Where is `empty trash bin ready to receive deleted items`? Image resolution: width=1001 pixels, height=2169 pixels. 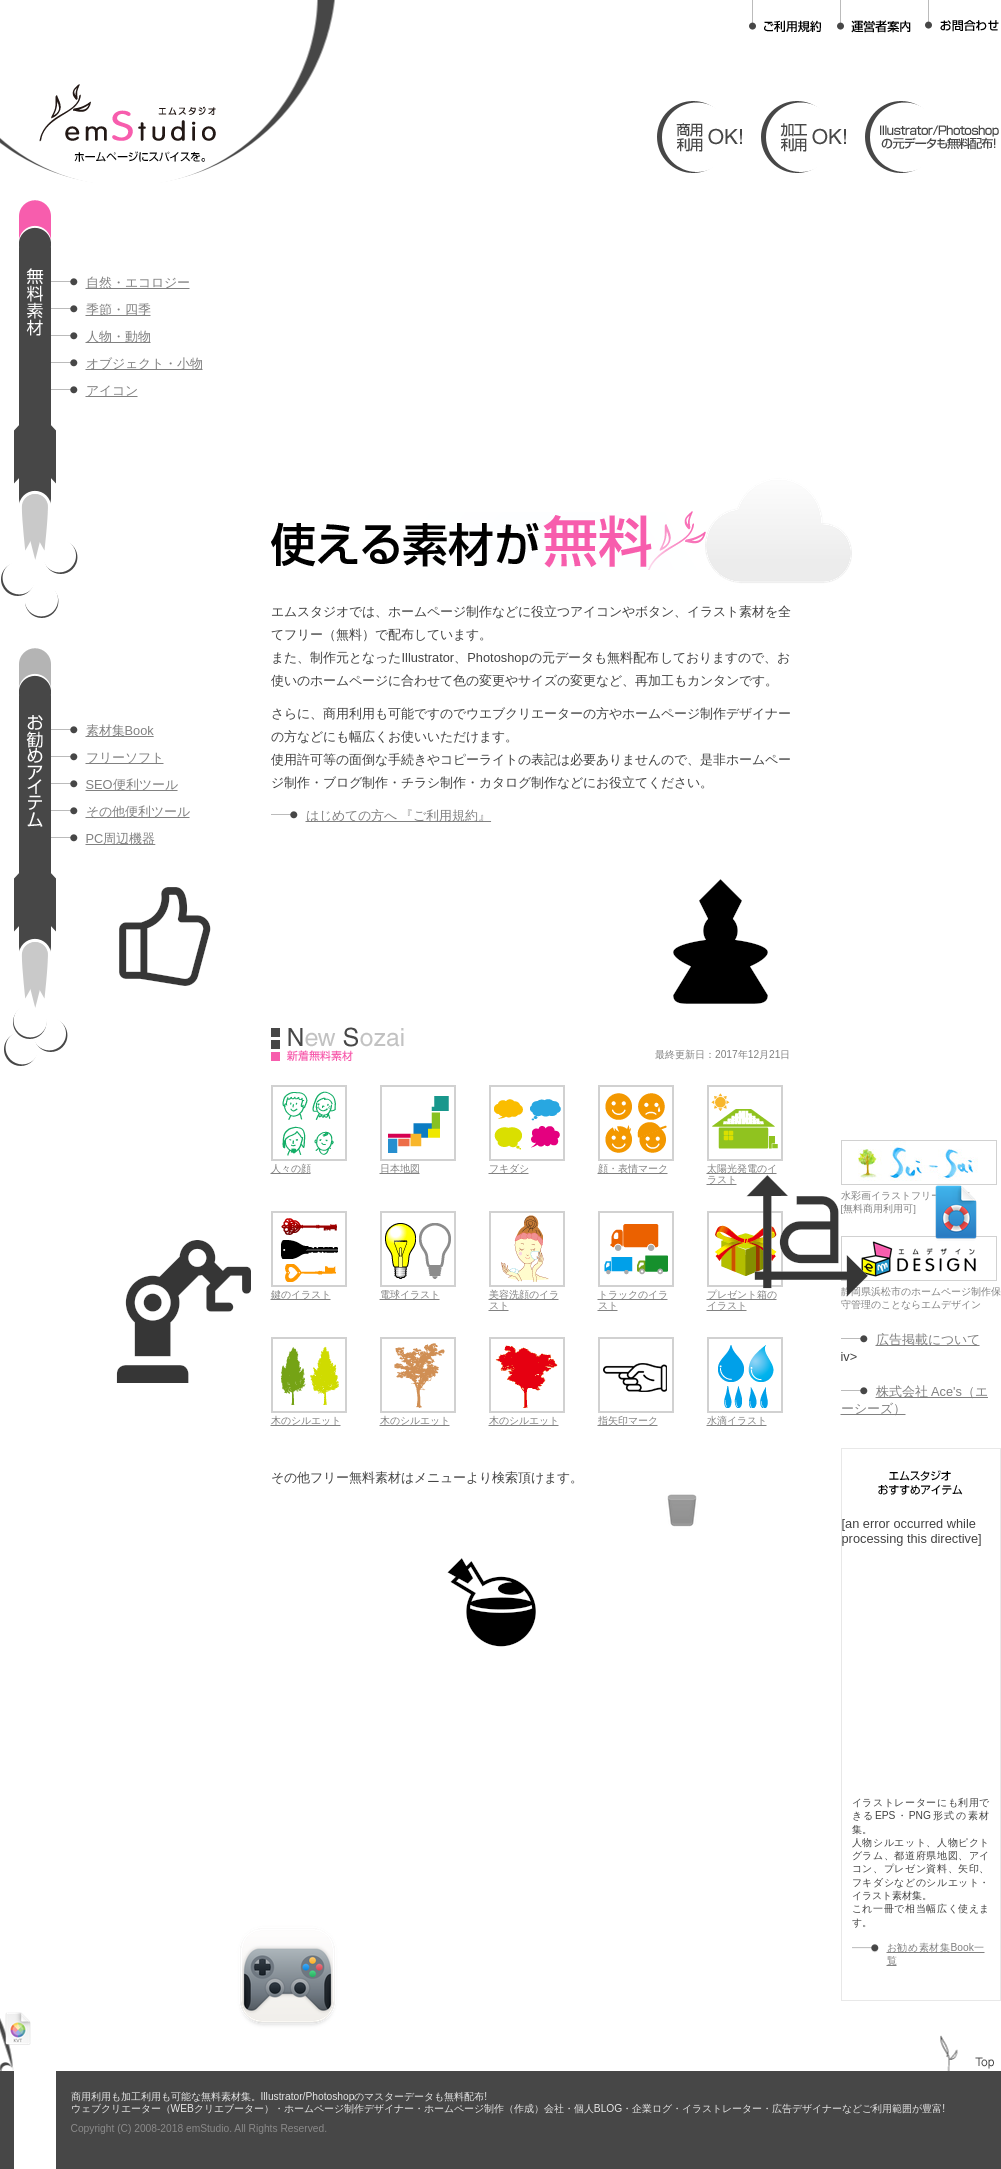
empty trash bin ready to receive deleted items is located at coordinates (682, 1510).